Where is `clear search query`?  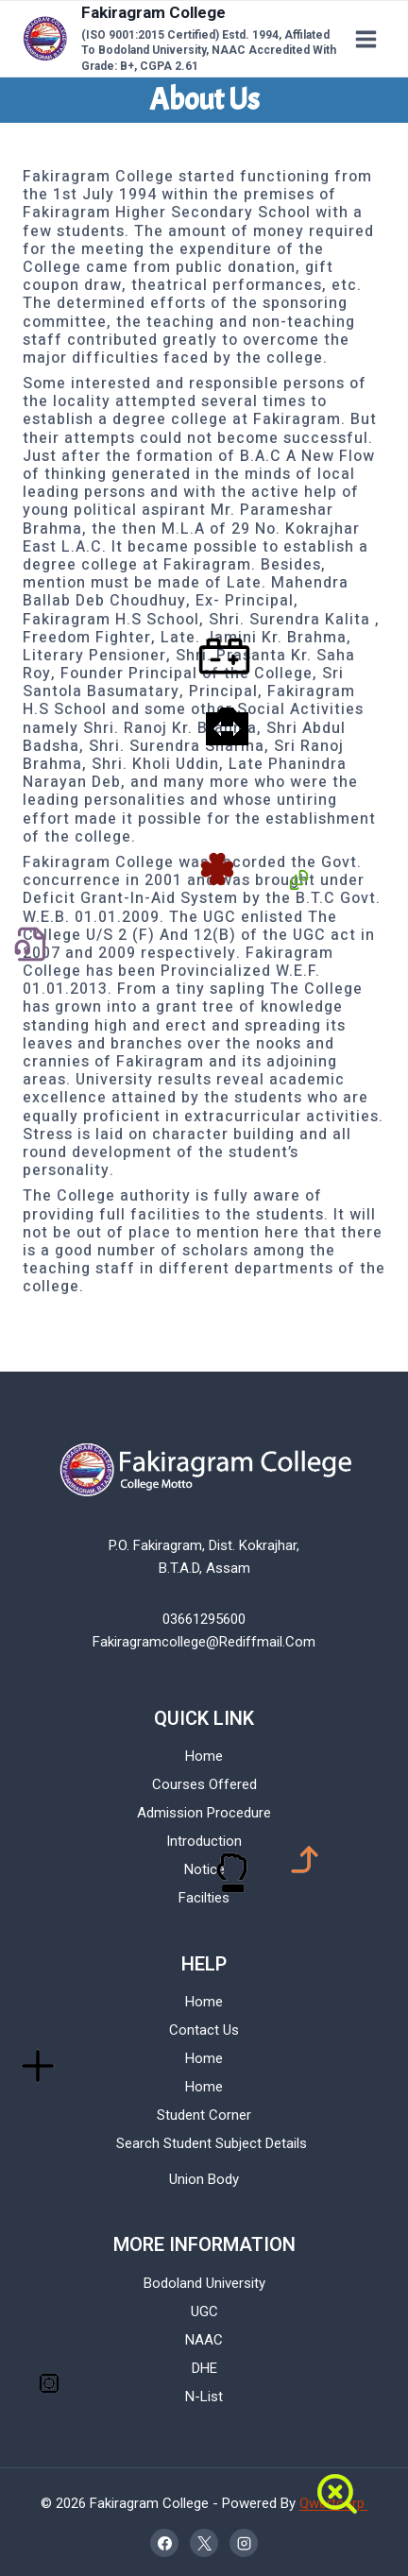 clear search query is located at coordinates (337, 2494).